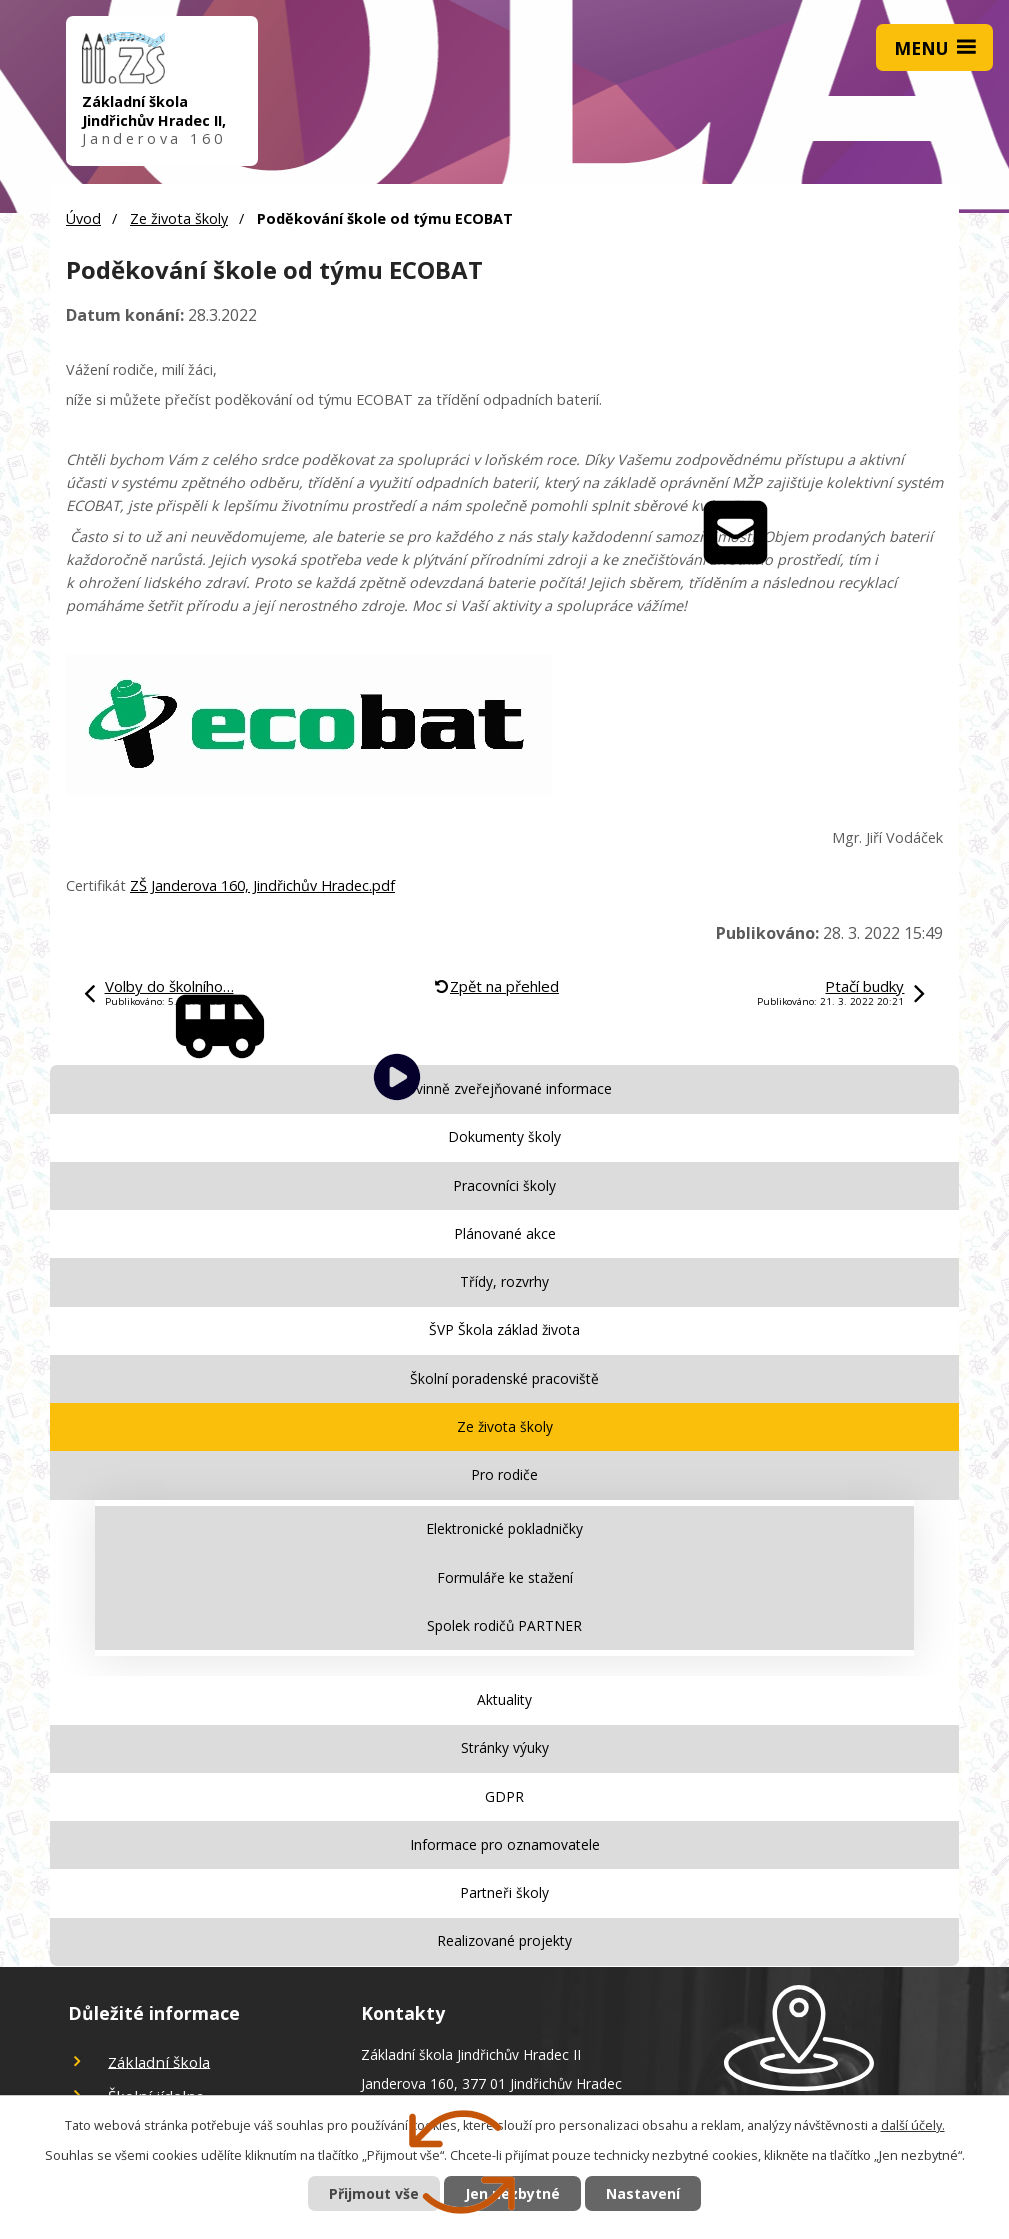 Image resolution: width=1009 pixels, height=2239 pixels. I want to click on access shuttle or transportation services, so click(220, 1024).